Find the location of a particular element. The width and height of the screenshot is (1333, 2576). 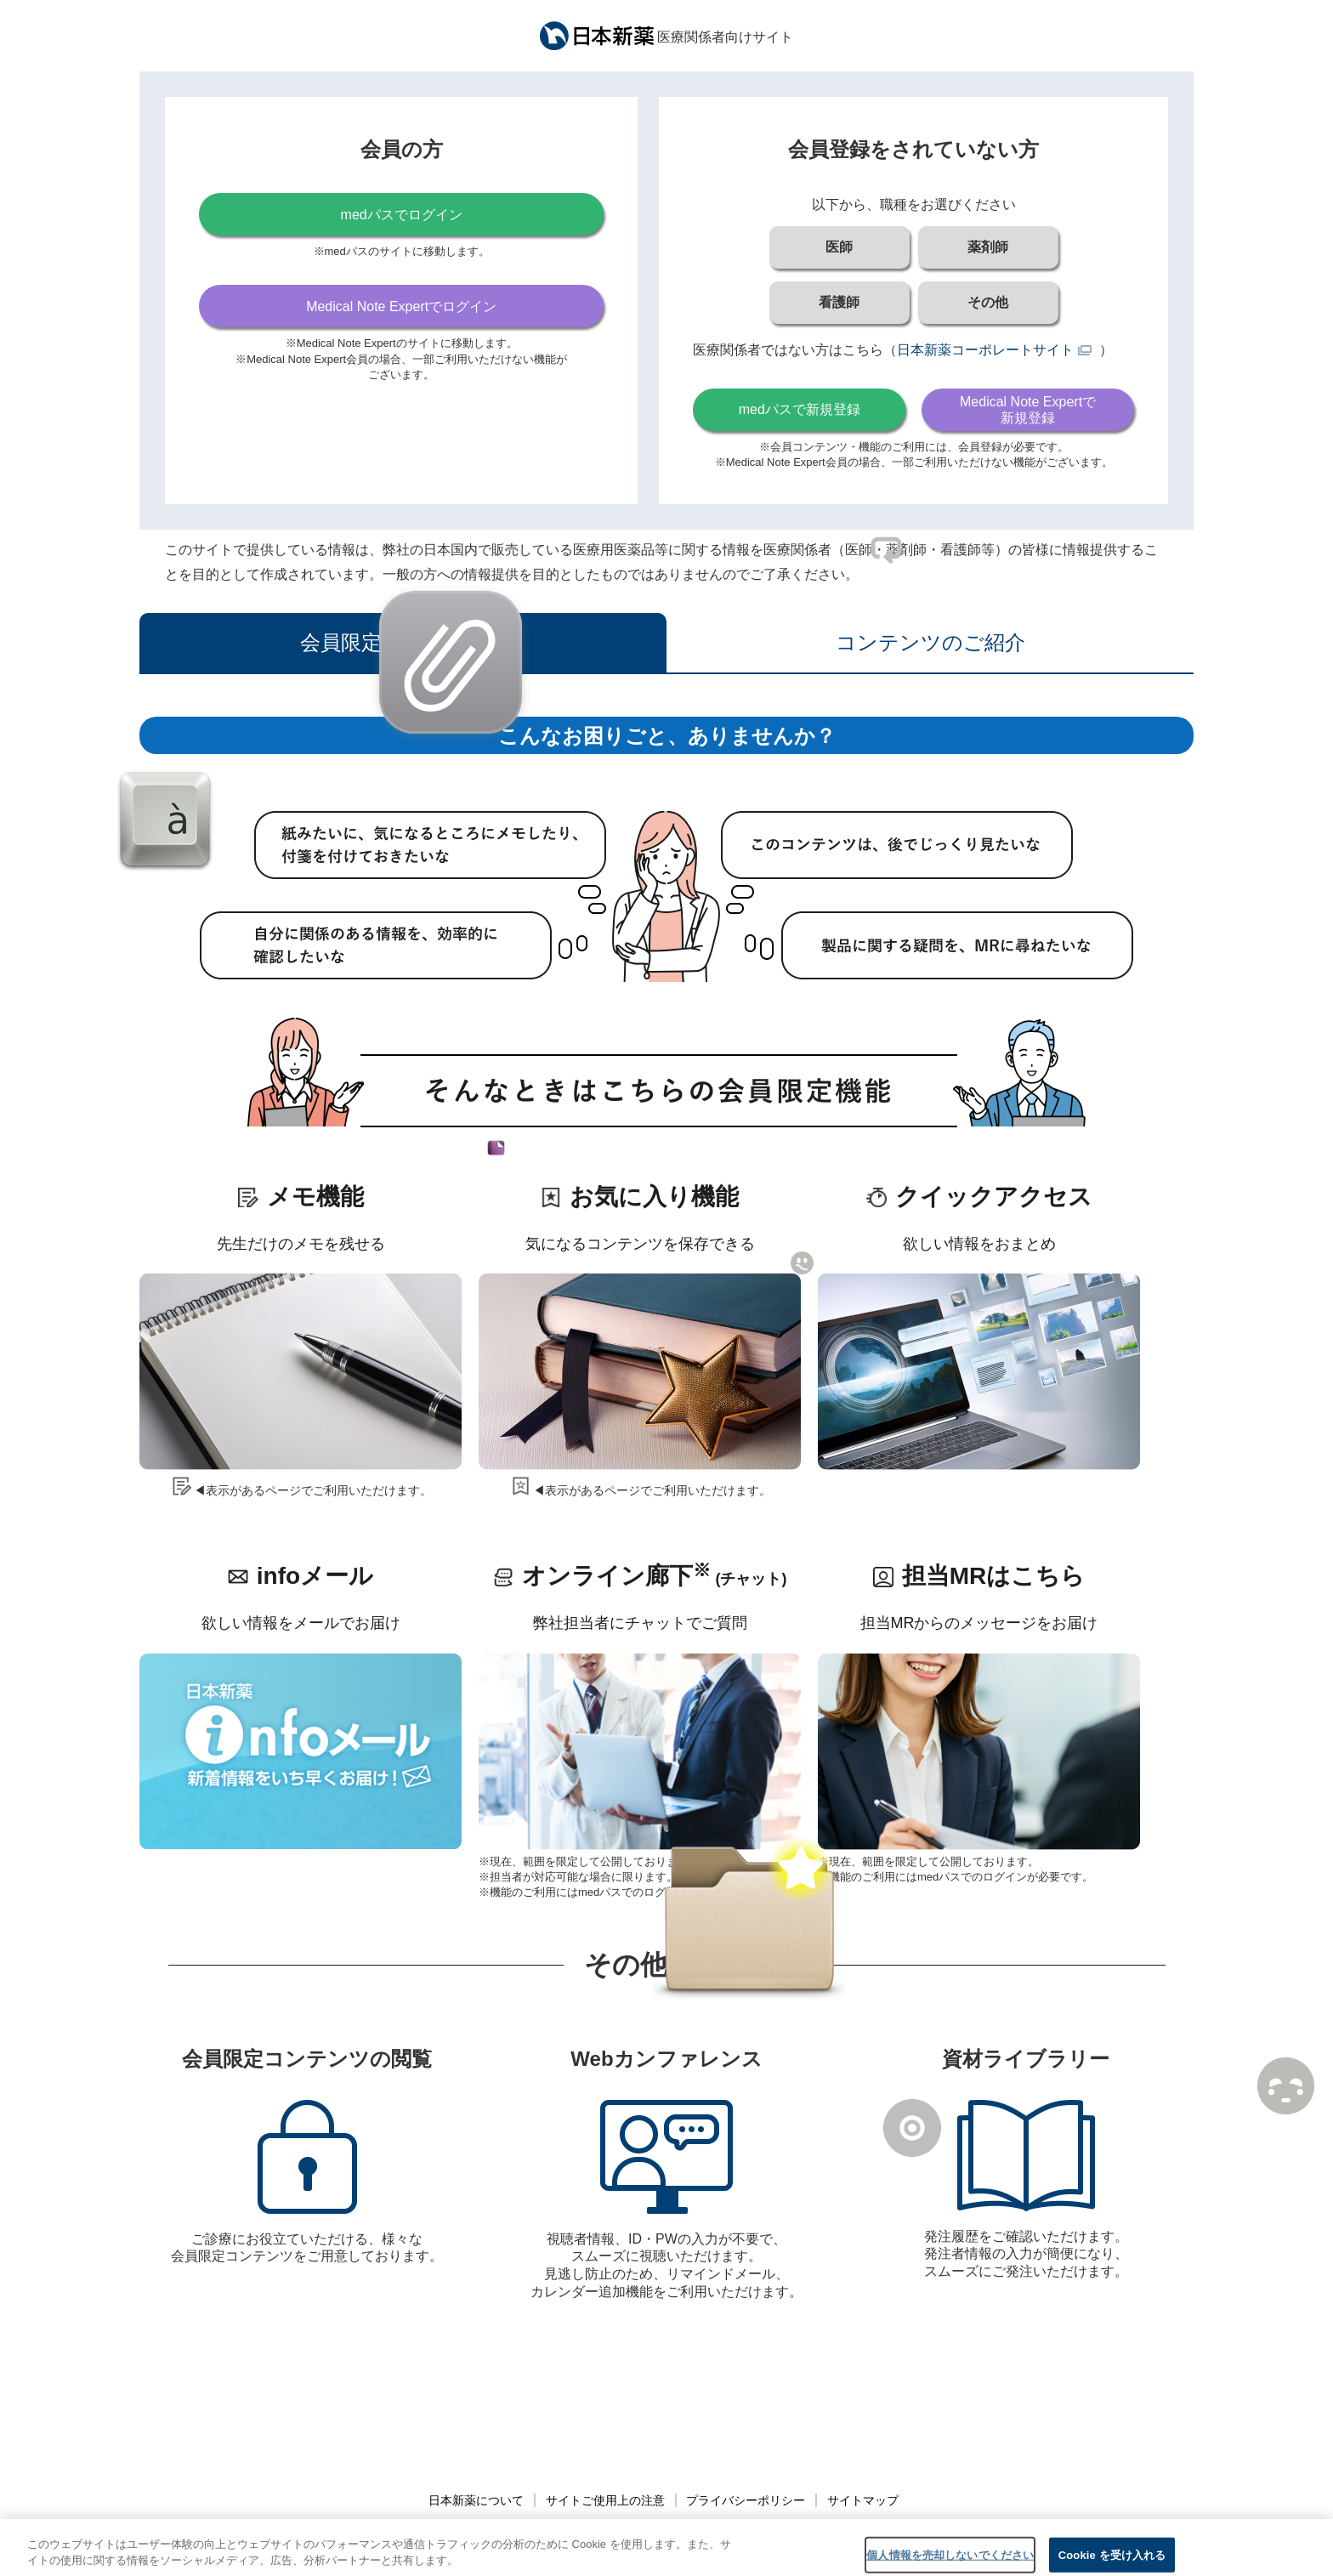

create a new folder is located at coordinates (749, 1927).